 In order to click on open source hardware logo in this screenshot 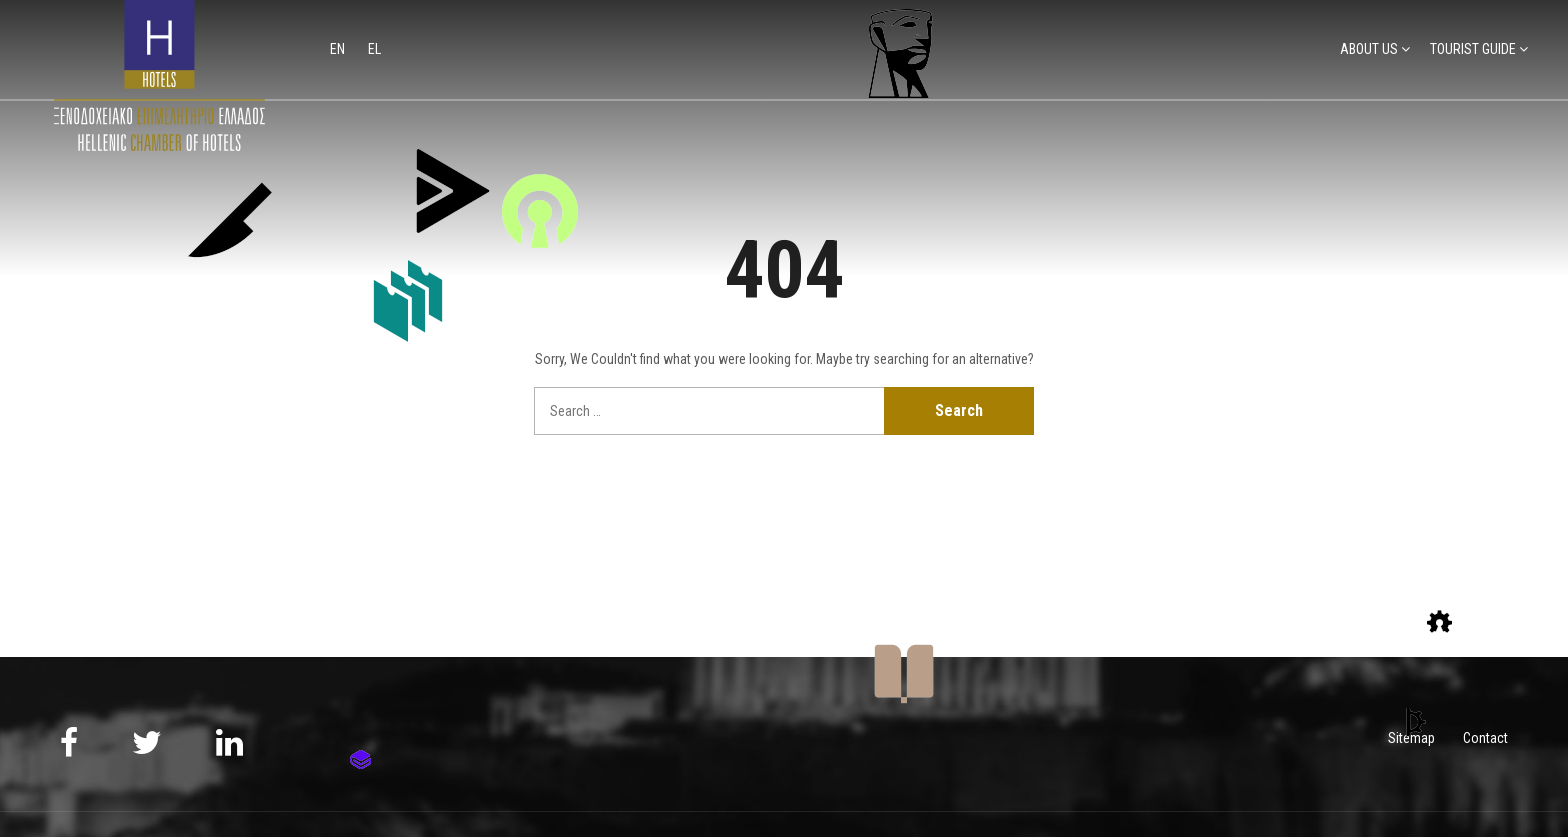, I will do `click(1439, 621)`.